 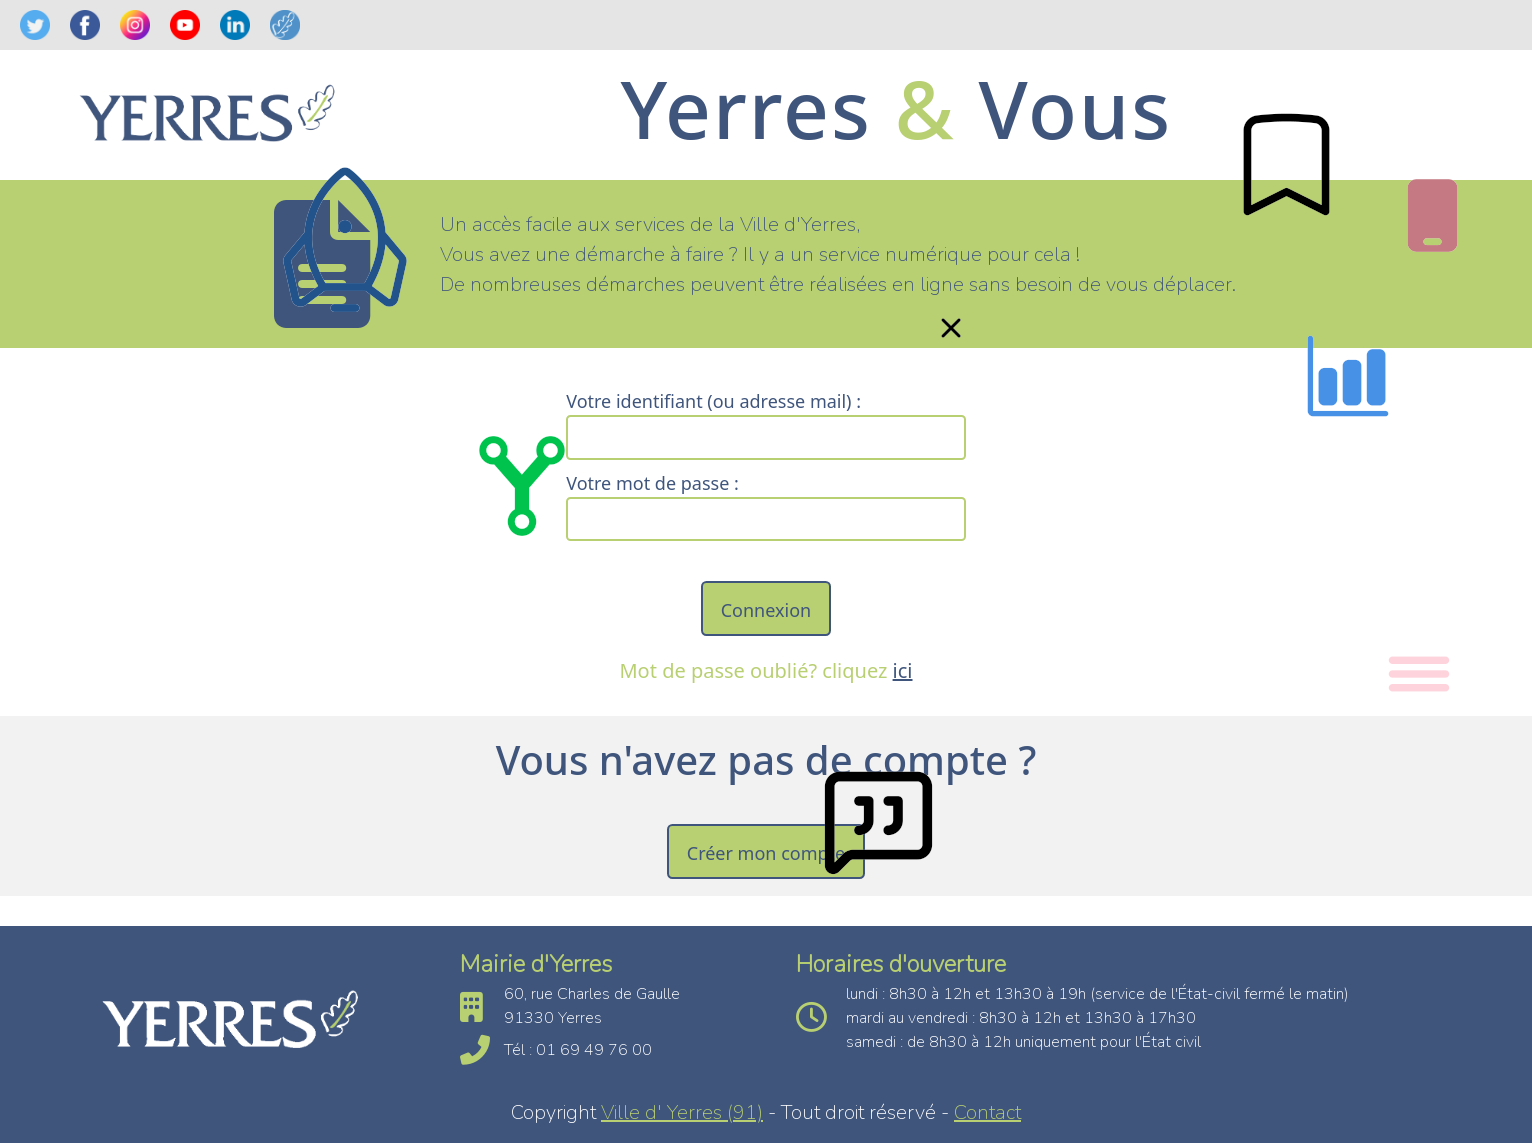 I want to click on open navigation menu, so click(x=1419, y=674).